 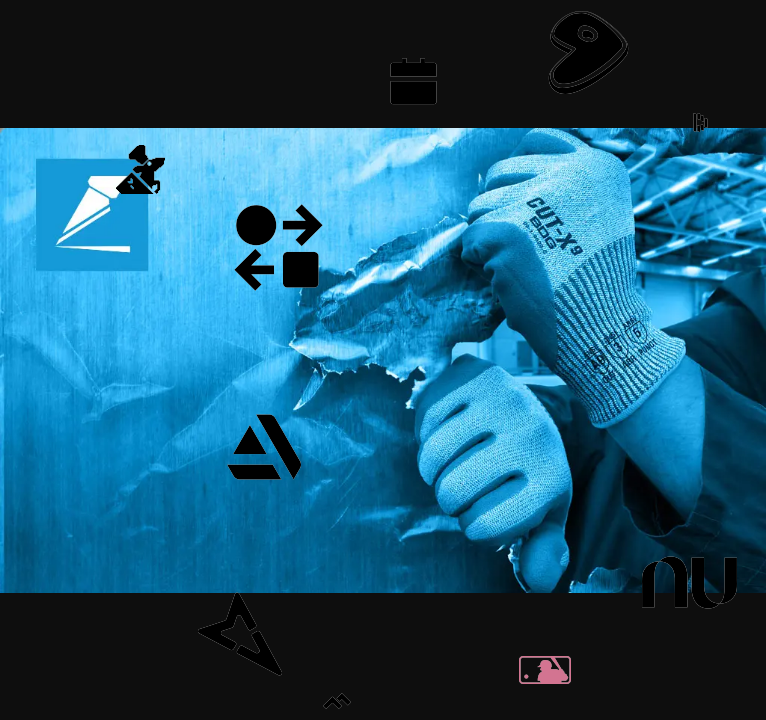 I want to click on Gentoo Linux logo, so click(x=588, y=52).